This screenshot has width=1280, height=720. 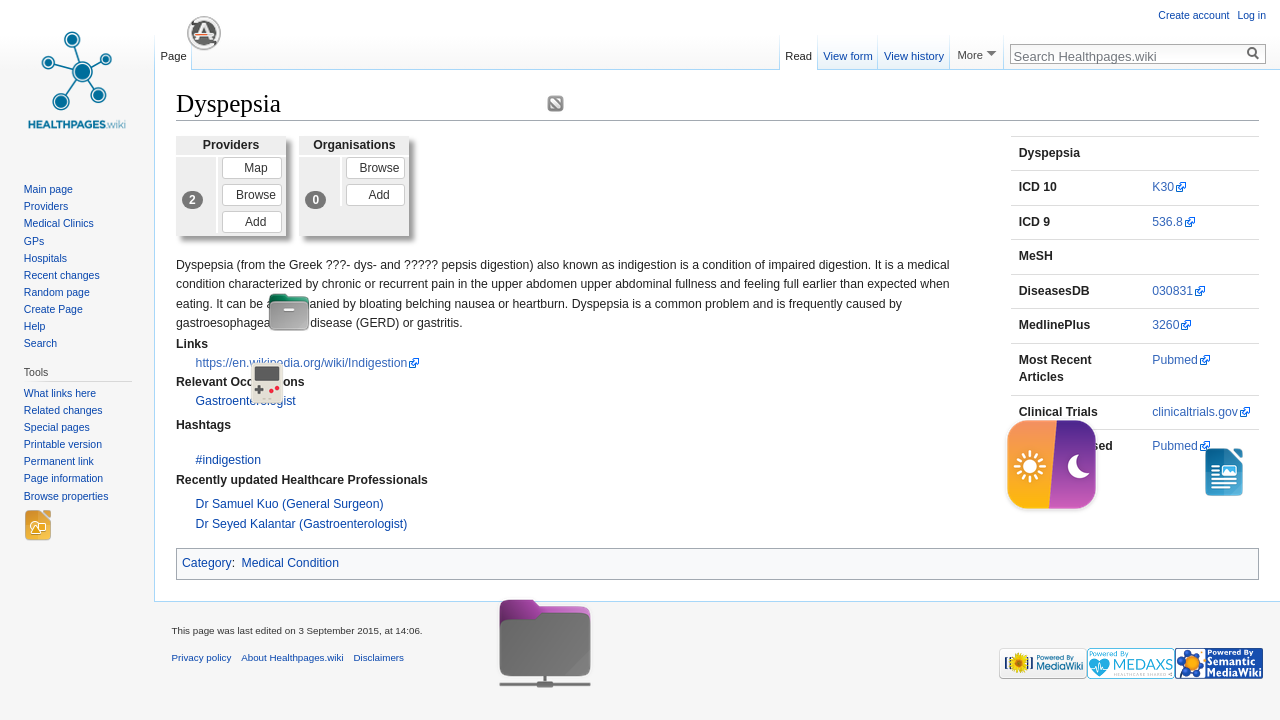 What do you see at coordinates (1051, 464) in the screenshot?
I see `open dynamic wallpaper settings` at bounding box center [1051, 464].